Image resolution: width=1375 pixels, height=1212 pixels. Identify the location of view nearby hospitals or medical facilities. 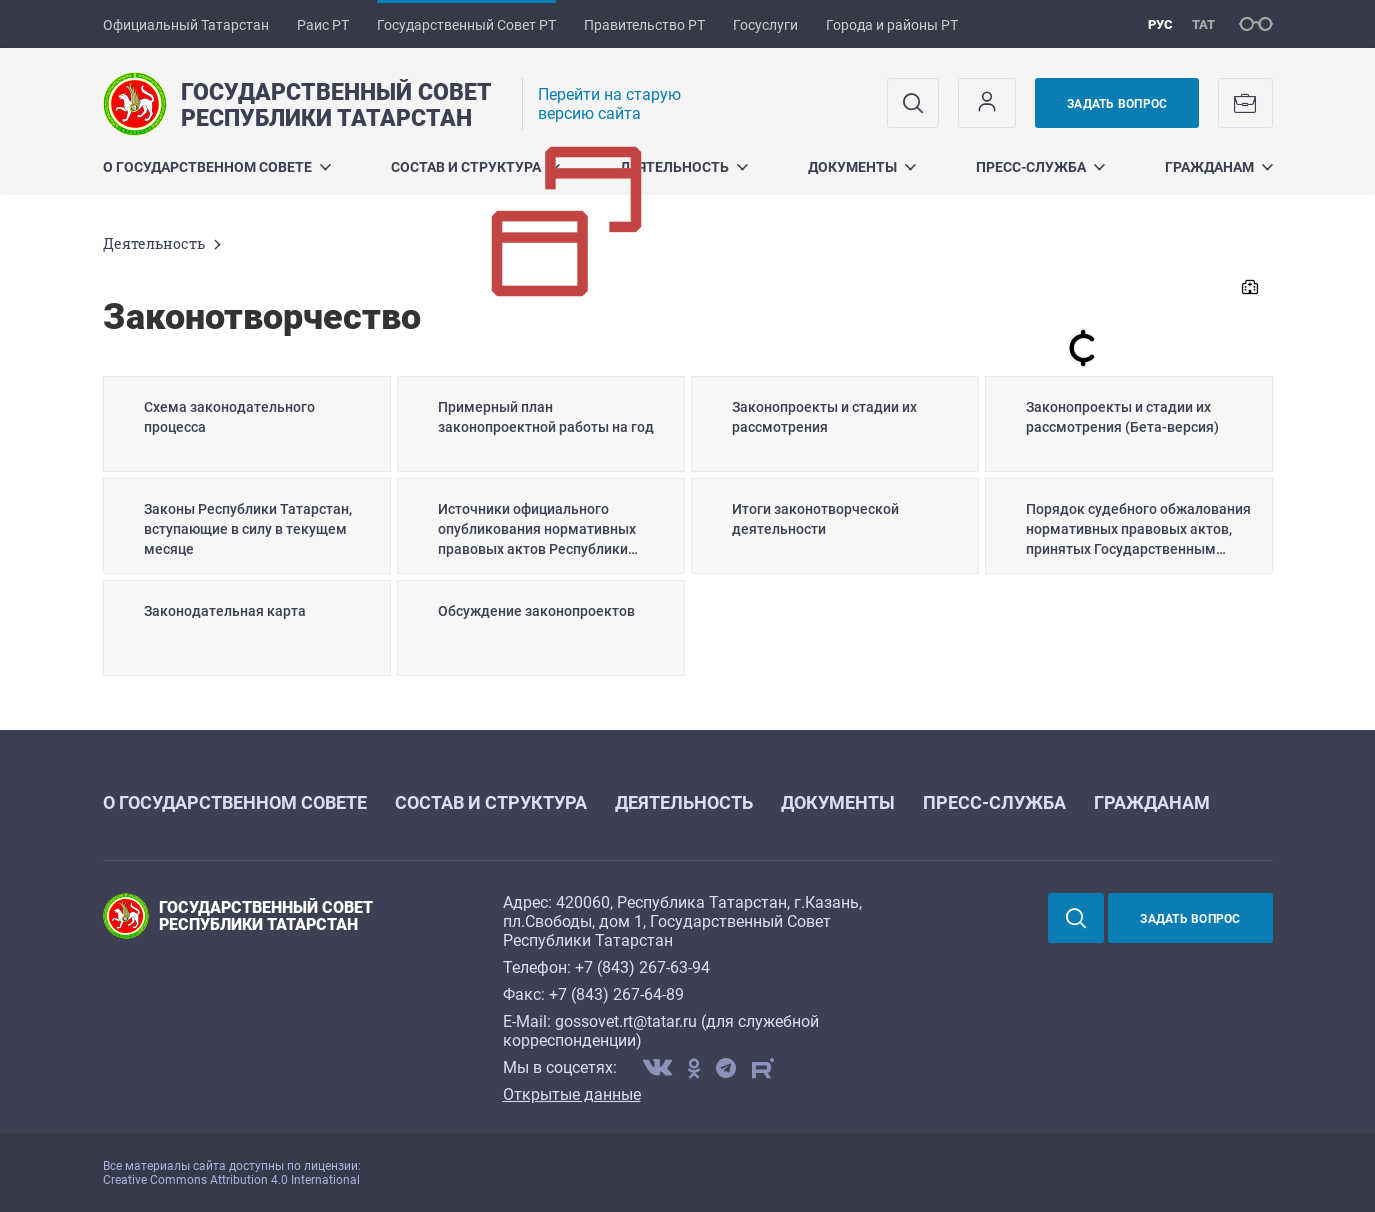
(1250, 287).